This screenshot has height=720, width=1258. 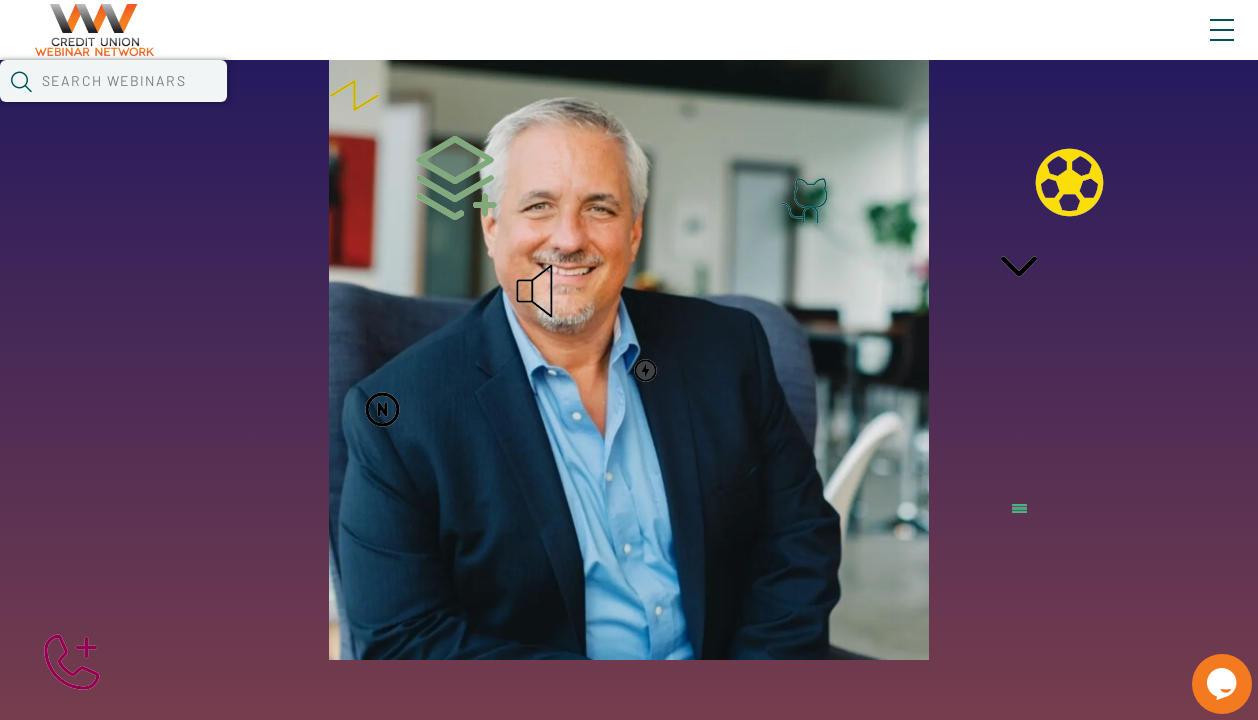 I want to click on add a new contact, so click(x=73, y=661).